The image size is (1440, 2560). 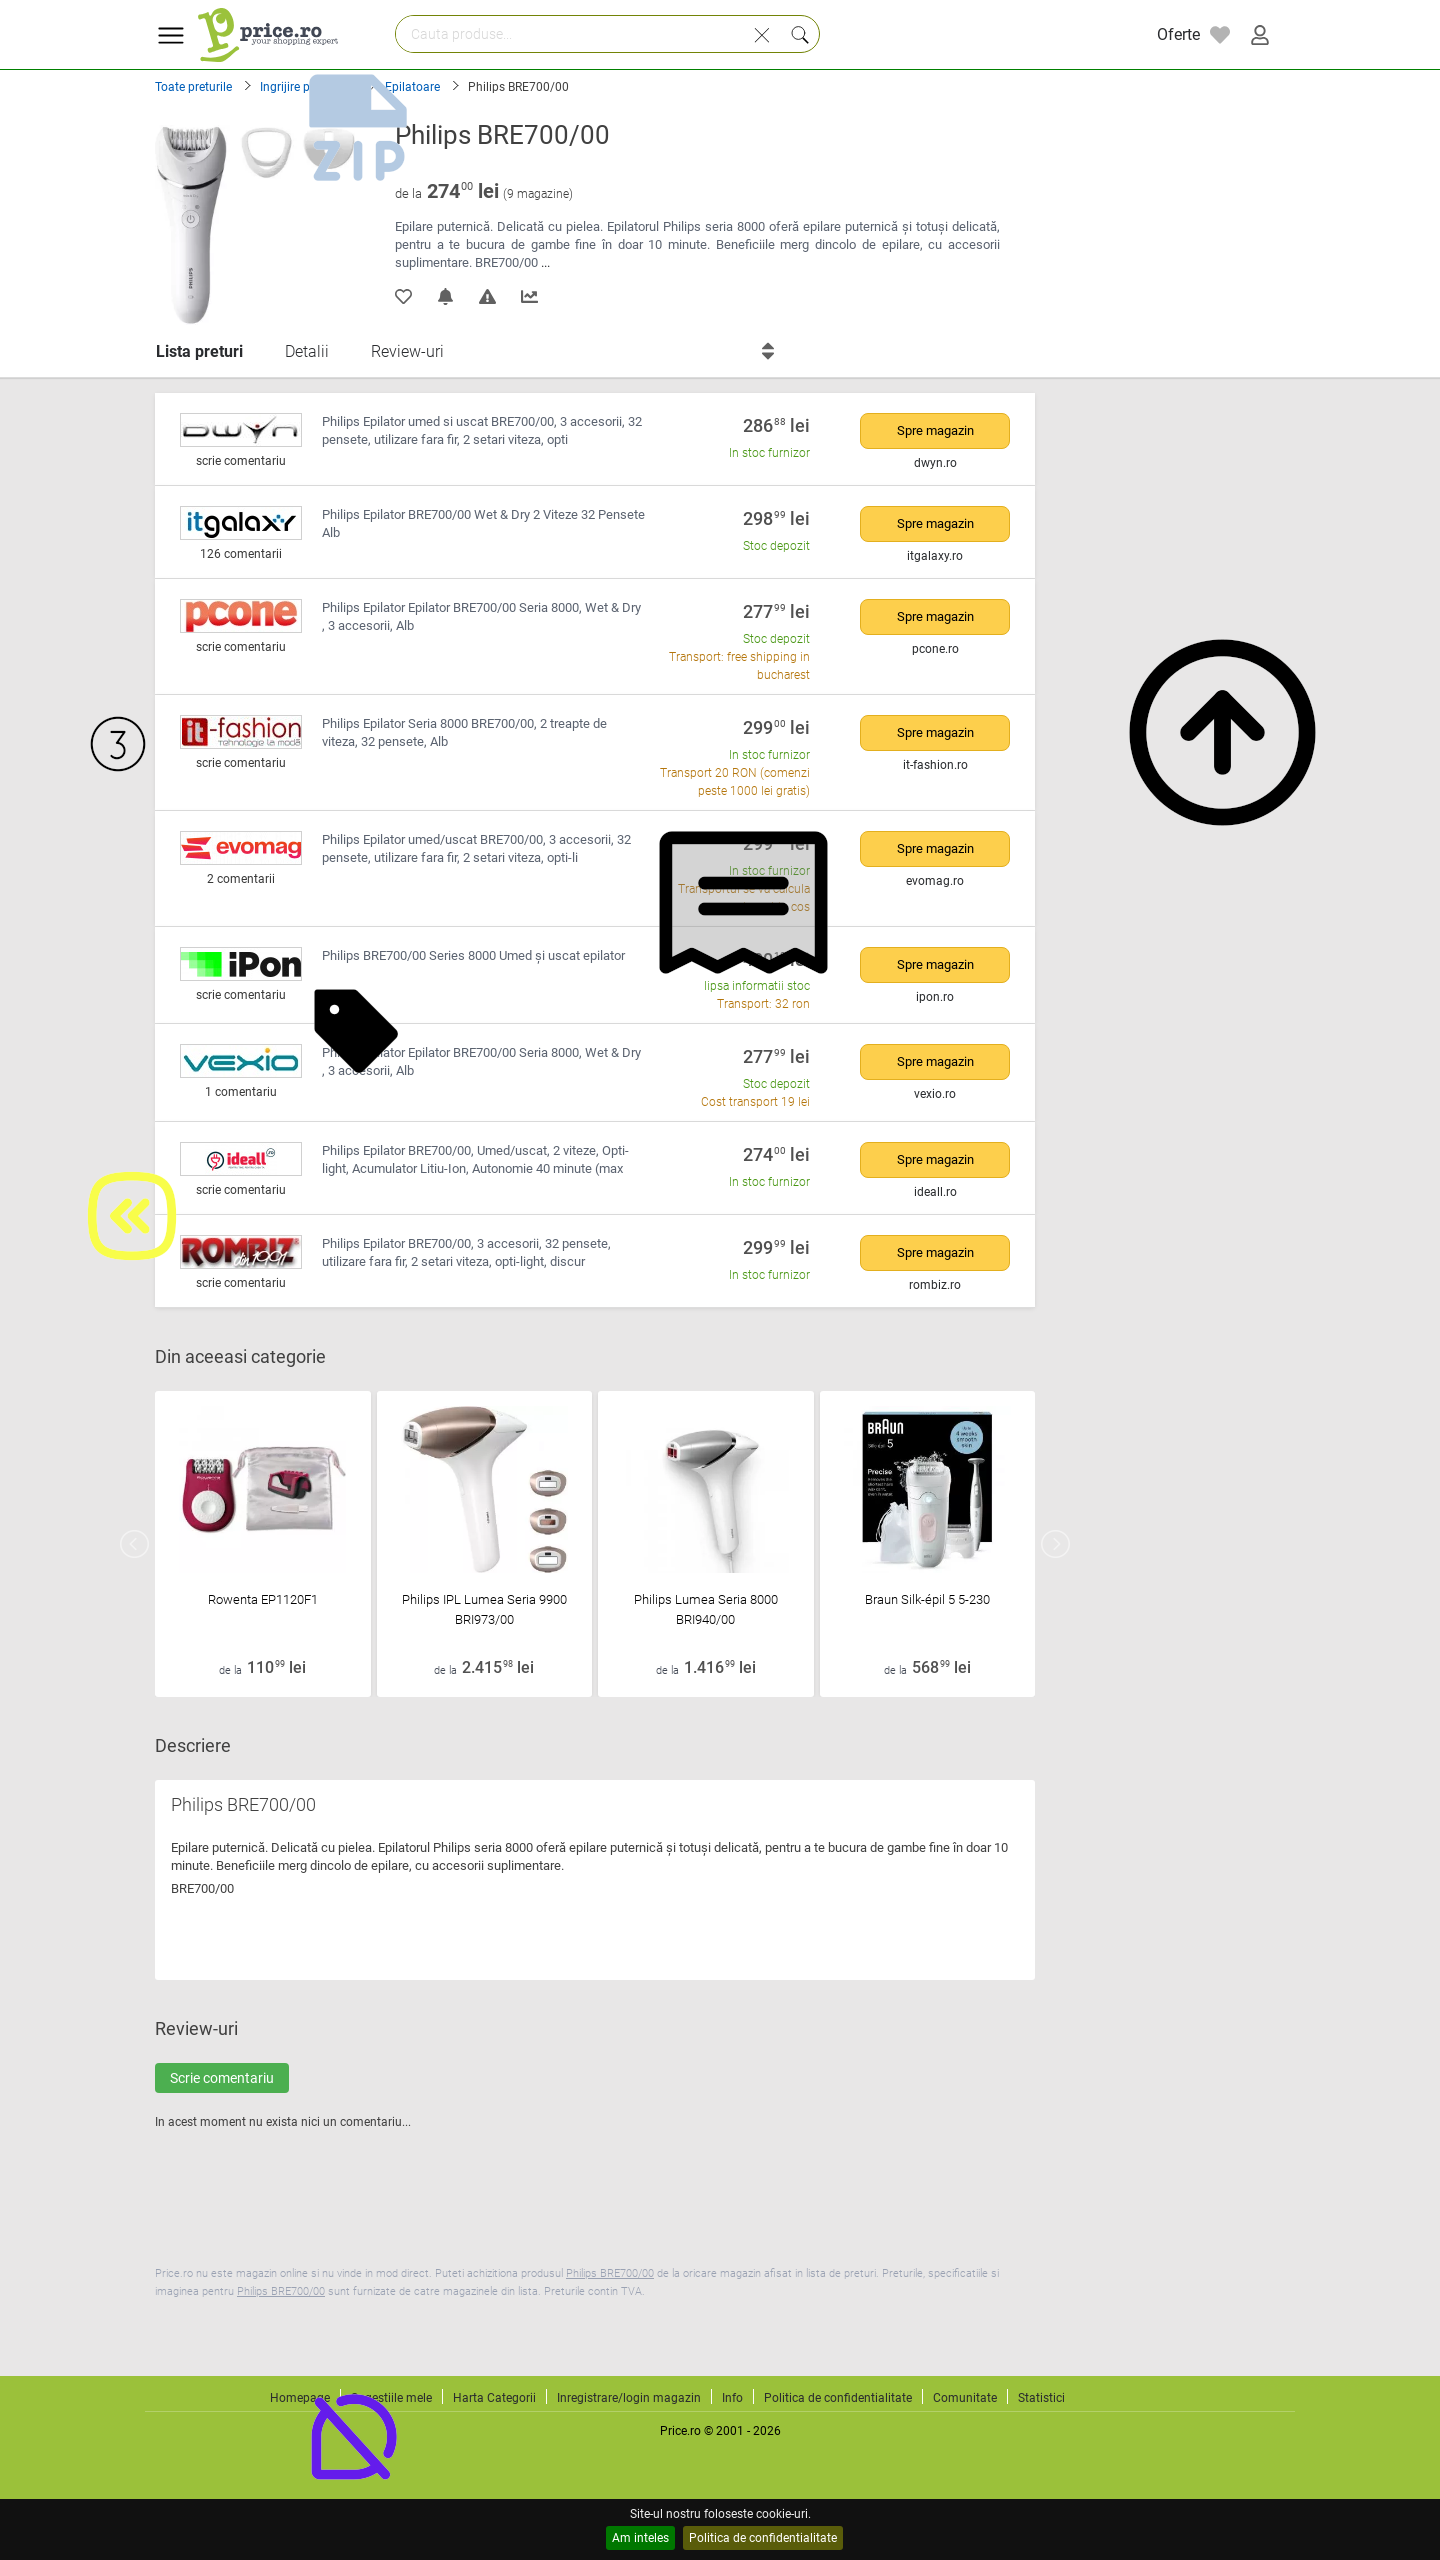 I want to click on add a tag or label to an item, so click(x=351, y=1026).